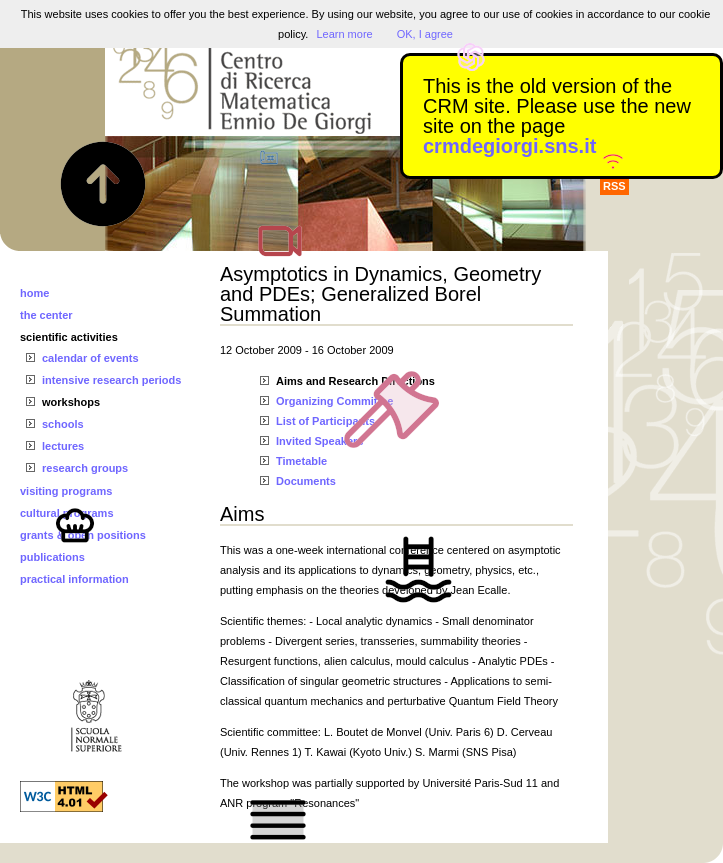 The width and height of the screenshot is (723, 863). Describe the element at coordinates (418, 569) in the screenshot. I see `indicates swimming pool amenity available` at that location.